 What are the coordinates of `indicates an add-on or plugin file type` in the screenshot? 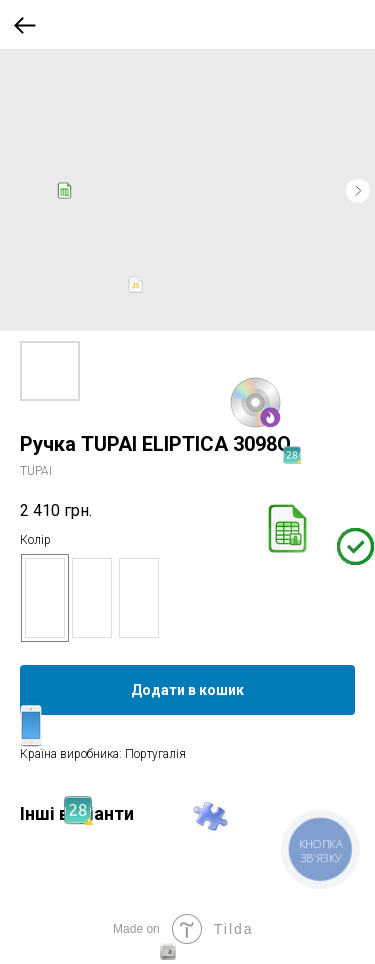 It's located at (210, 816).